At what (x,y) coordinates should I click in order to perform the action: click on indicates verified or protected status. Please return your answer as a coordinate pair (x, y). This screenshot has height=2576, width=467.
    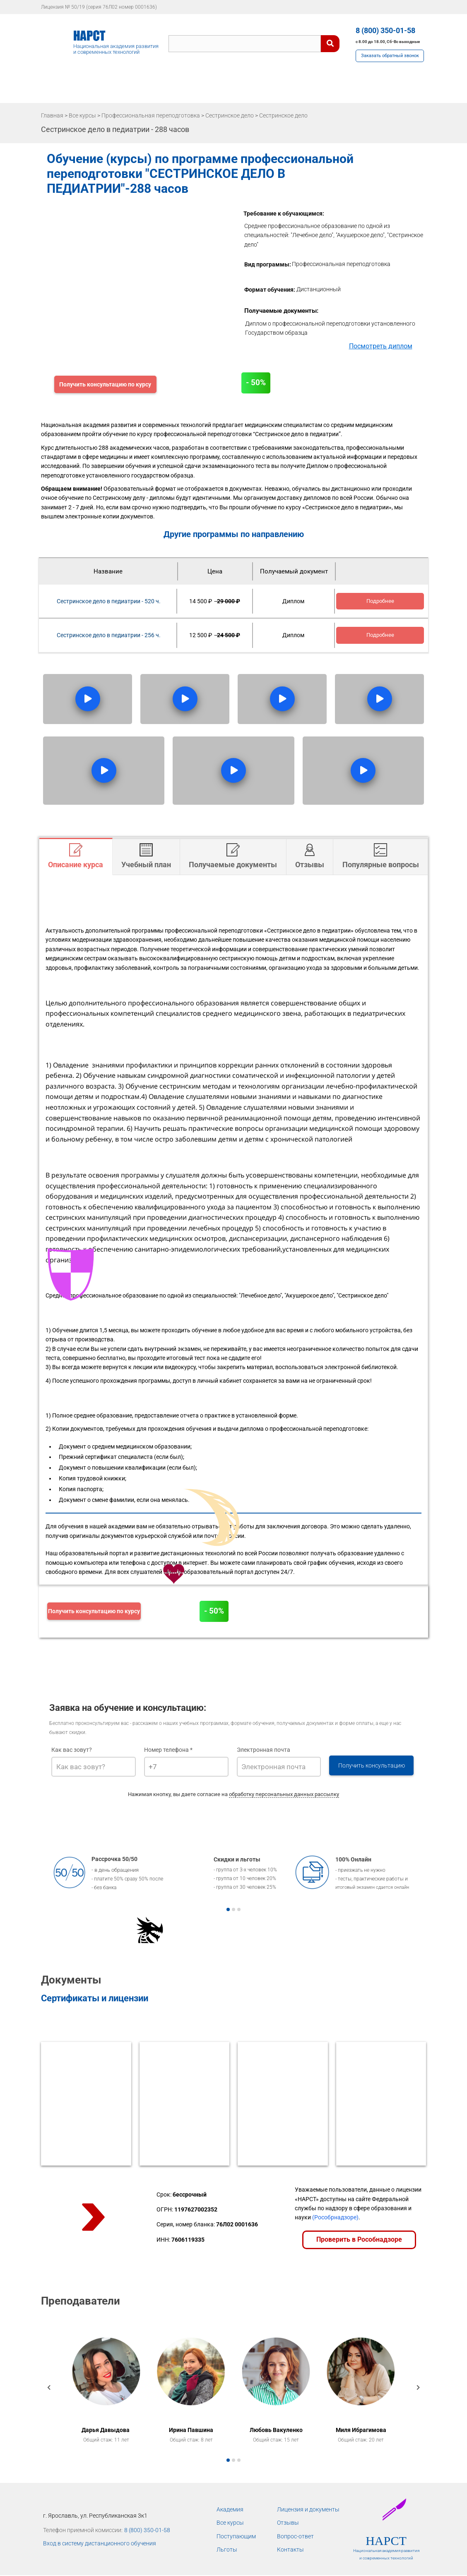
    Looking at the image, I should click on (70, 1274).